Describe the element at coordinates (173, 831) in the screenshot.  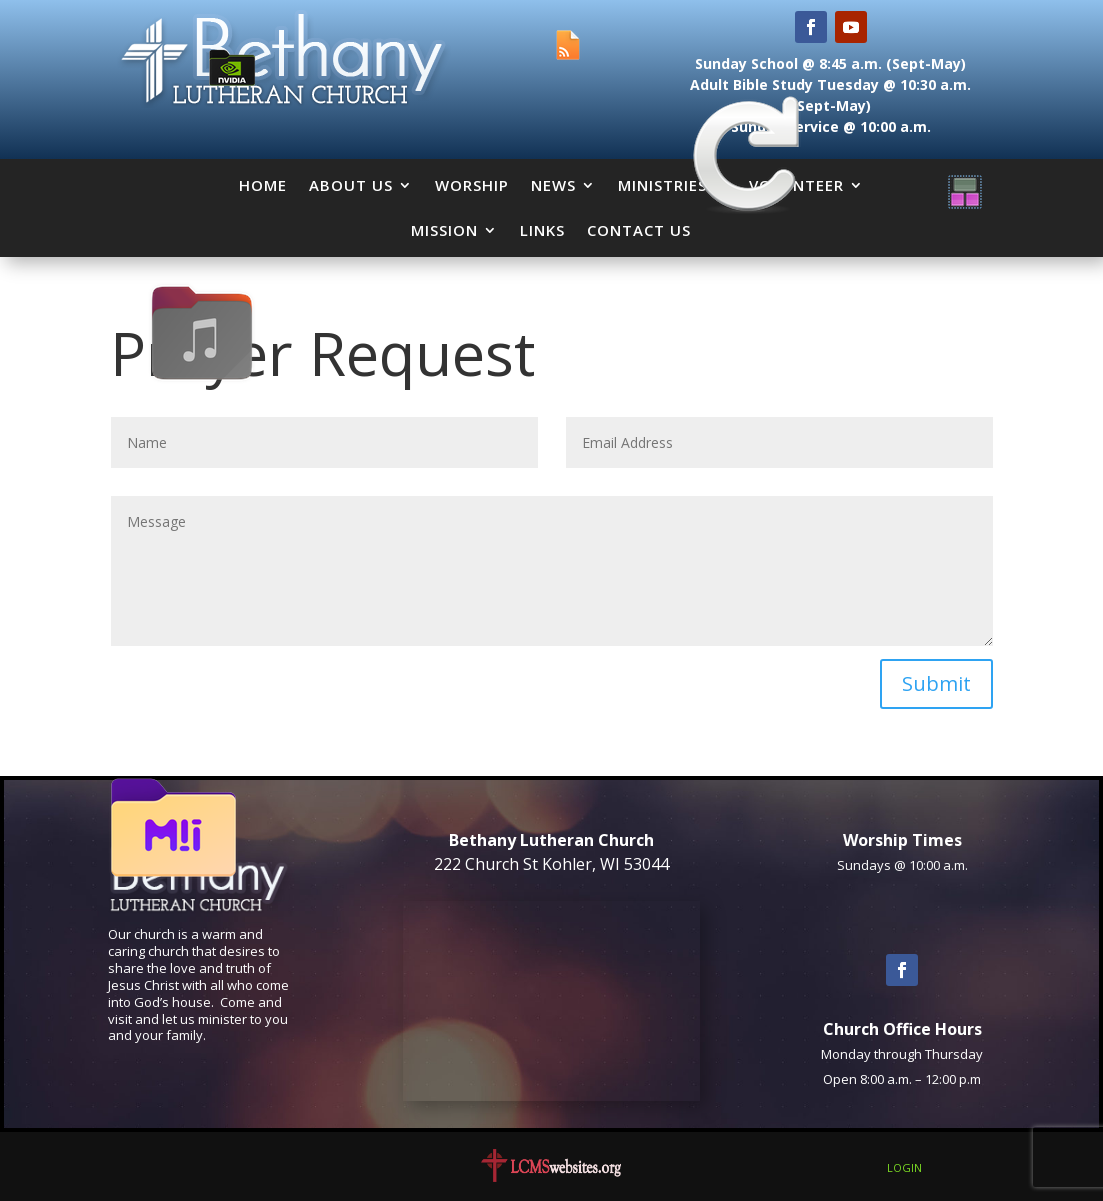
I see `open wondershare filmii video projects folder` at that location.